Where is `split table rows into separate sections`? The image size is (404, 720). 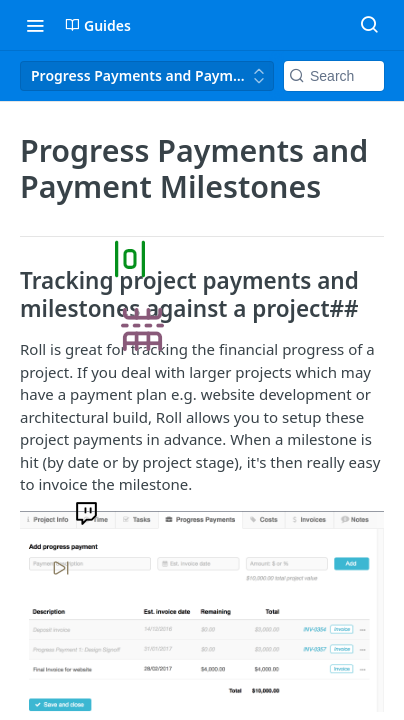
split table rows into separate sections is located at coordinates (142, 329).